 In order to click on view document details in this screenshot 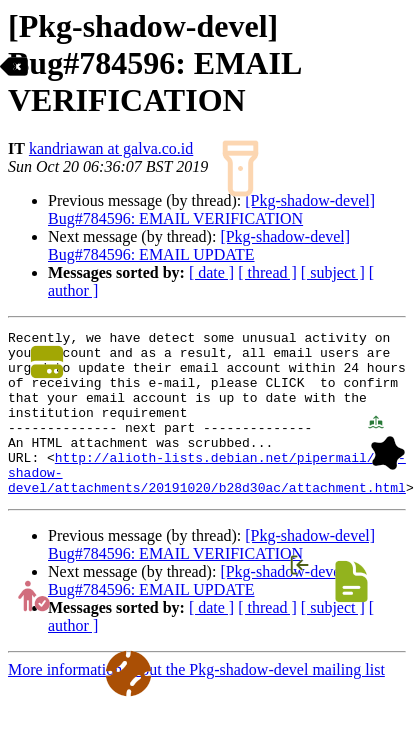, I will do `click(351, 581)`.